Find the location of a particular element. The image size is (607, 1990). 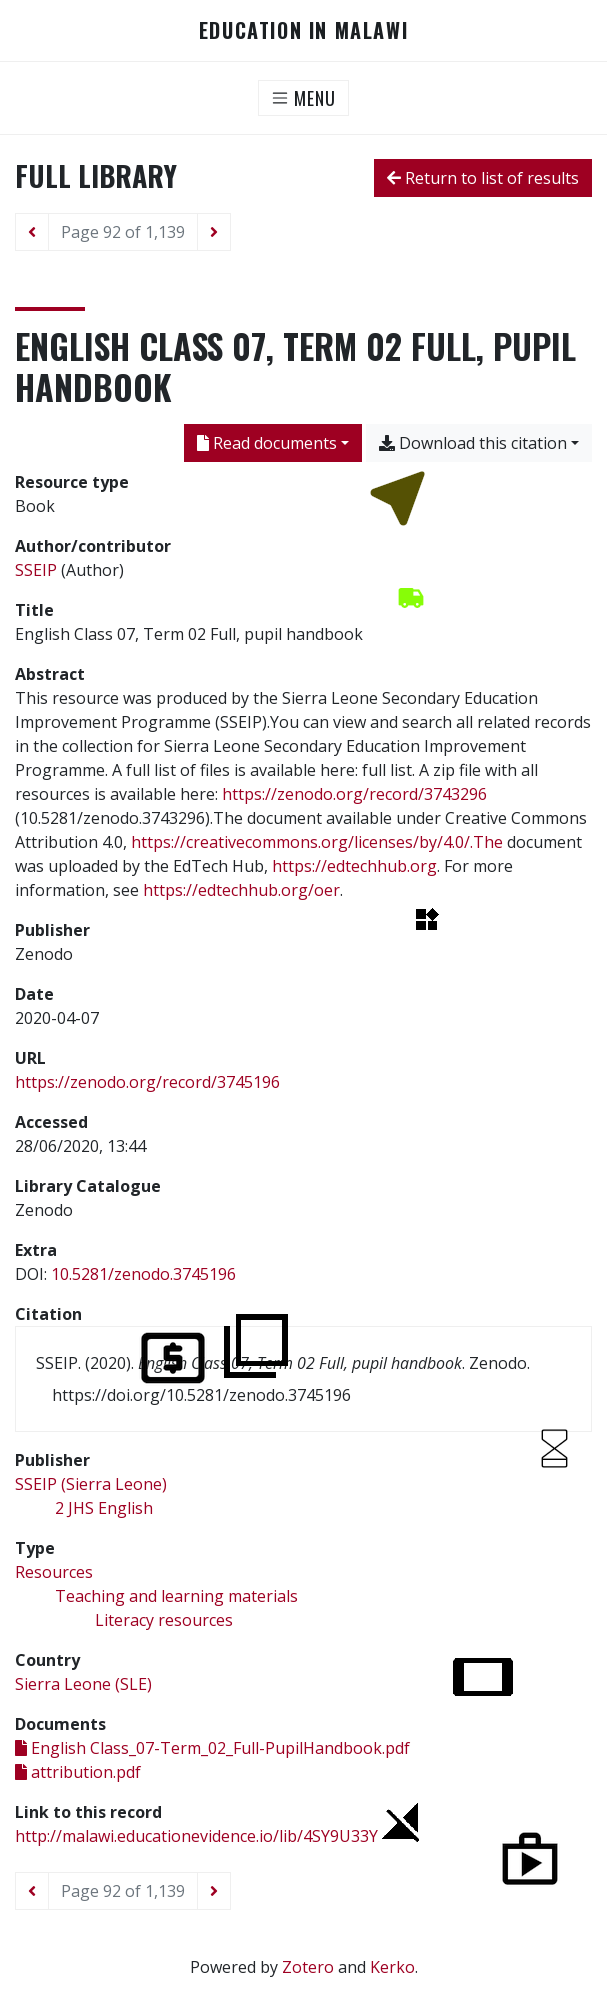

view stacked layers or overlapping elements is located at coordinates (256, 1346).